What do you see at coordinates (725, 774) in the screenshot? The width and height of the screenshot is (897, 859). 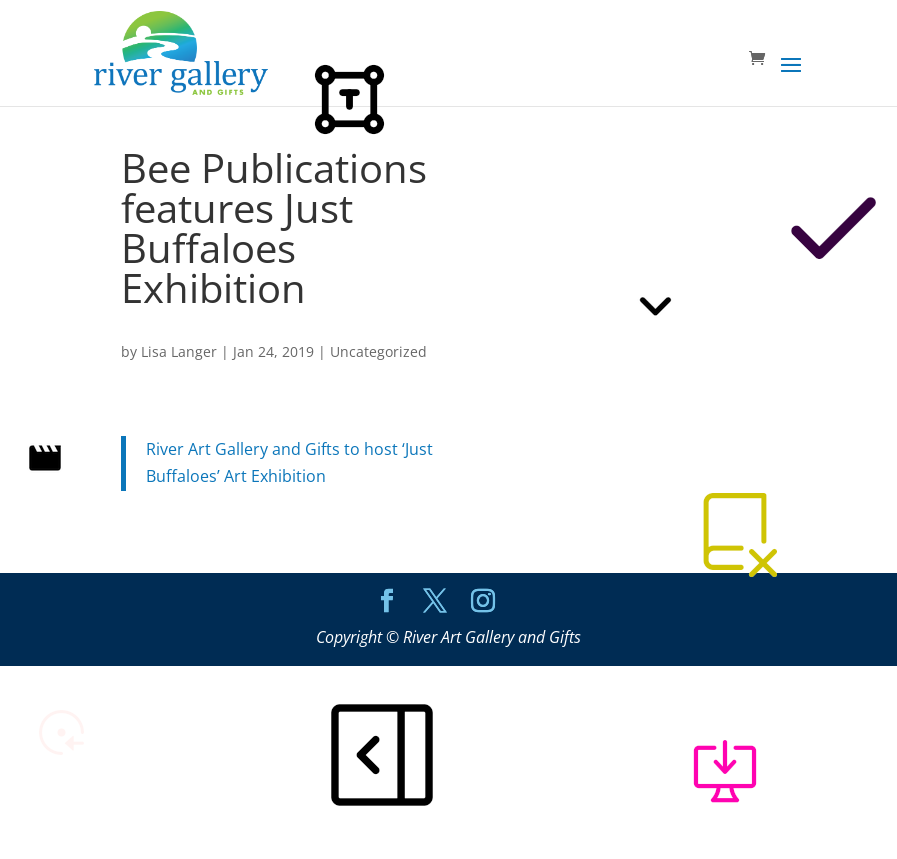 I see `download to desktop` at bounding box center [725, 774].